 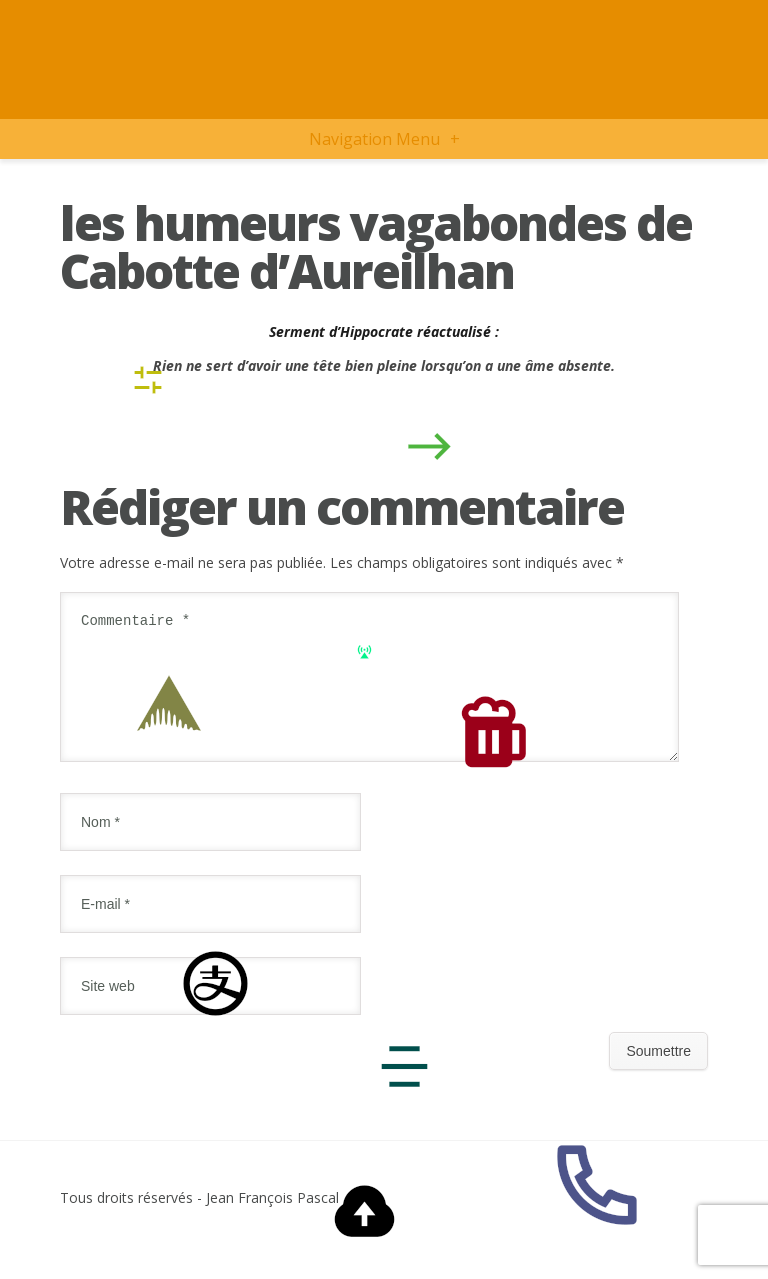 What do you see at coordinates (364, 651) in the screenshot?
I see `access wireless network or broadcasting settings` at bounding box center [364, 651].